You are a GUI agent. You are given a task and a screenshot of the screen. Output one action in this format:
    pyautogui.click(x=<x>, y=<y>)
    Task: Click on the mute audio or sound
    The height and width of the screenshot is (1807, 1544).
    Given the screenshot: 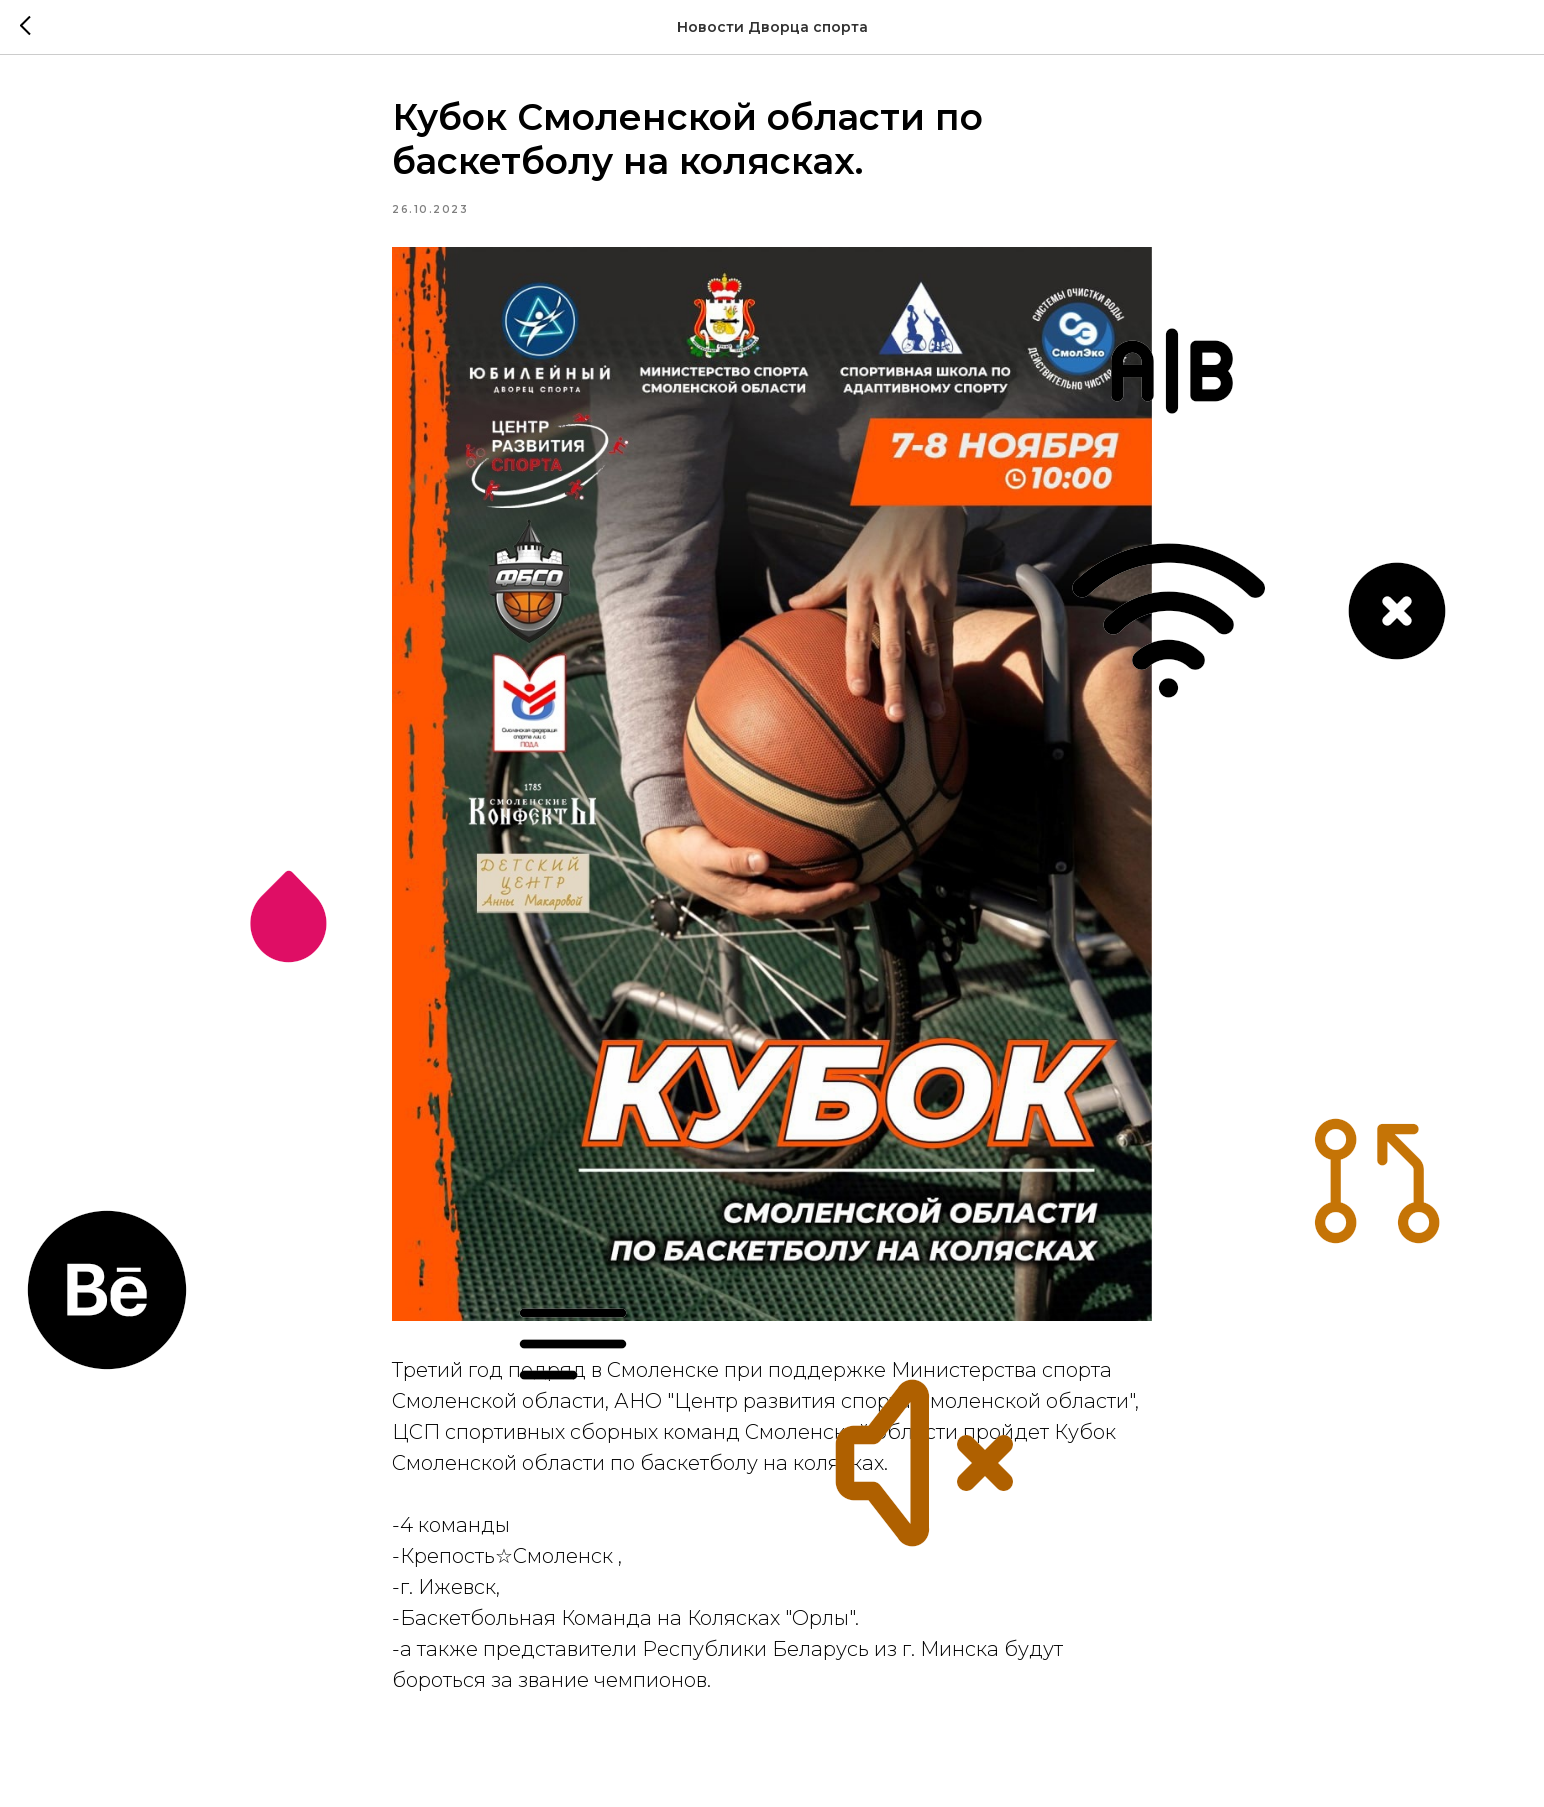 What is the action you would take?
    pyautogui.click(x=929, y=1463)
    